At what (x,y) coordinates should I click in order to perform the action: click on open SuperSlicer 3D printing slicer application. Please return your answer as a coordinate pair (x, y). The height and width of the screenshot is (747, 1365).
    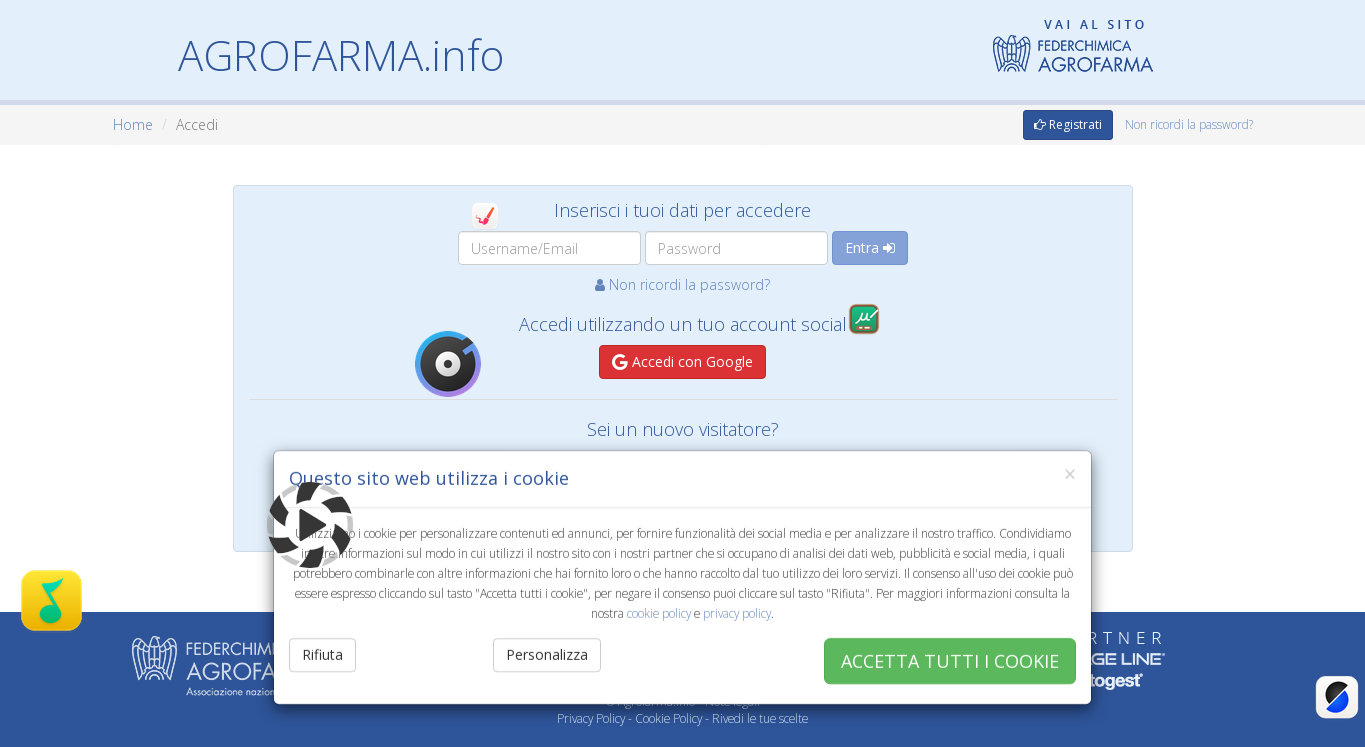
    Looking at the image, I should click on (1337, 697).